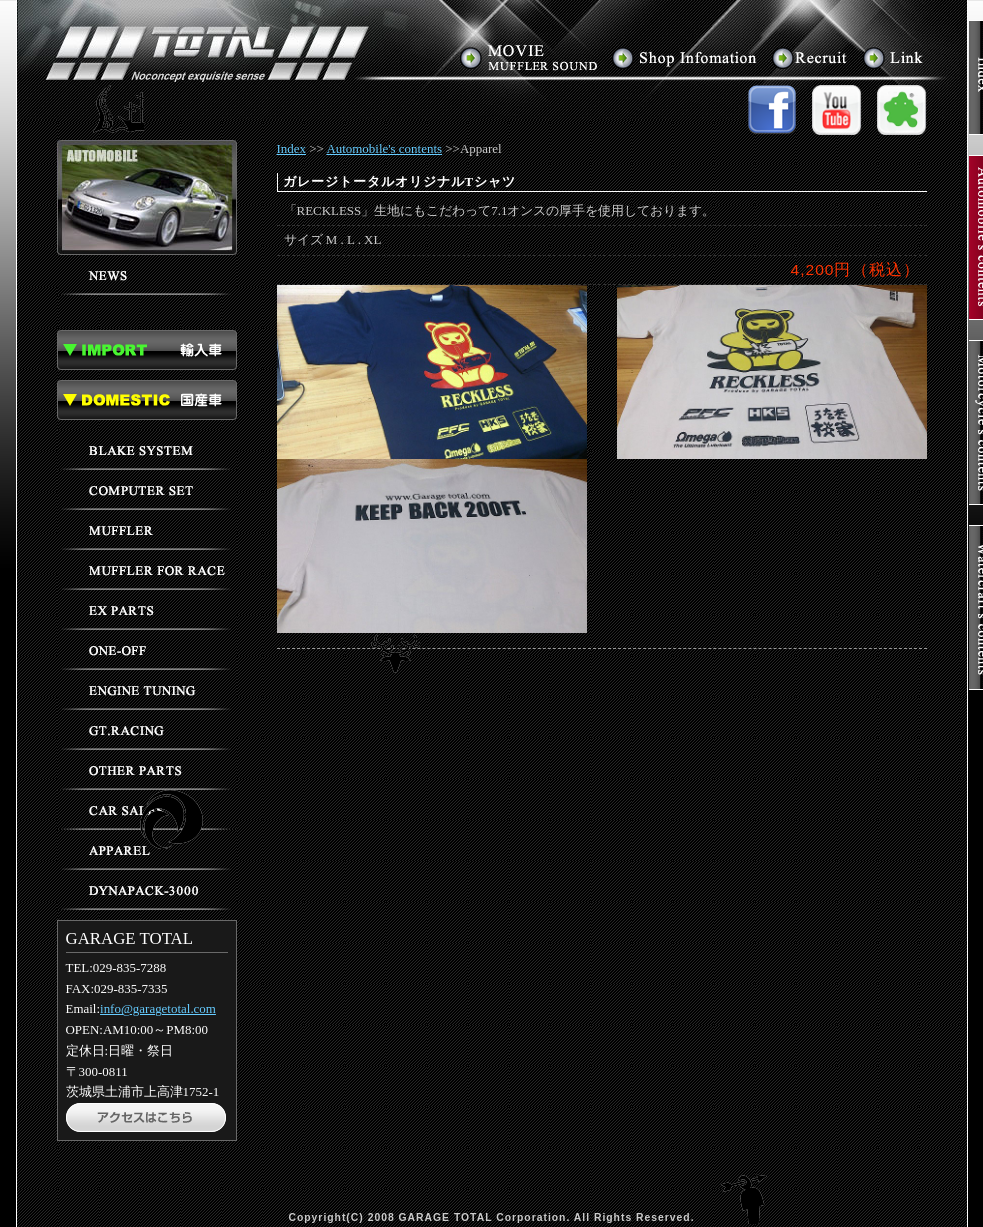 This screenshot has width=983, height=1227. I want to click on indicates a critical hit or headshot in gameplay, so click(745, 1199).